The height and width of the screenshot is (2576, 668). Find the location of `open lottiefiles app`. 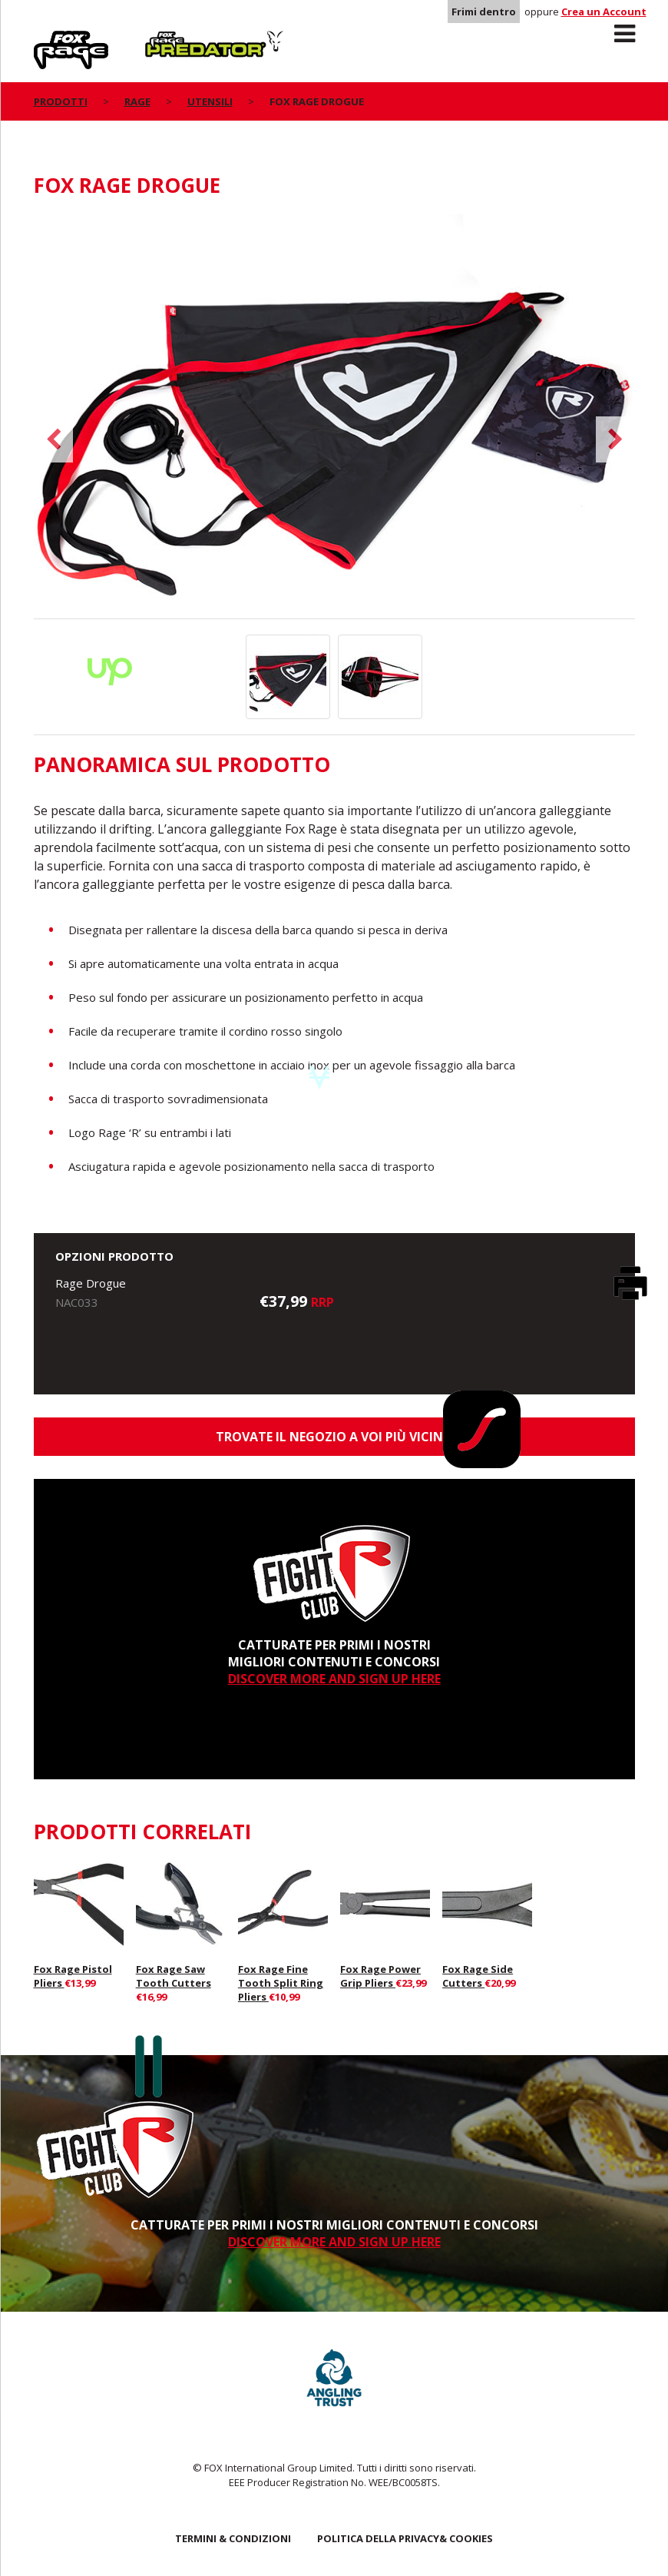

open lottiefiles app is located at coordinates (481, 1429).